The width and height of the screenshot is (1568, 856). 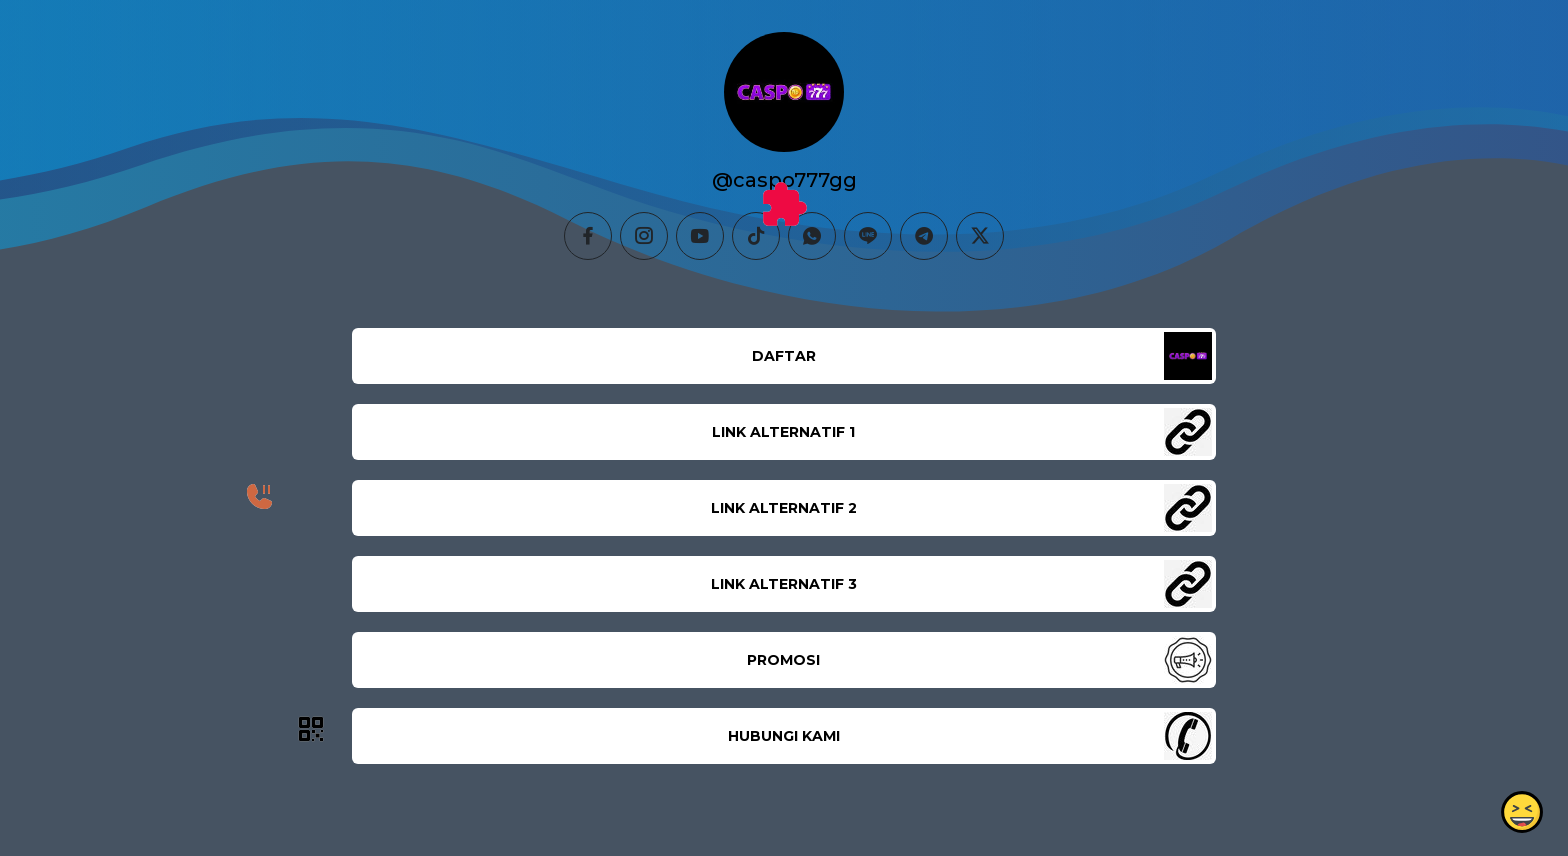 I want to click on scan or generate a QR code, so click(x=311, y=729).